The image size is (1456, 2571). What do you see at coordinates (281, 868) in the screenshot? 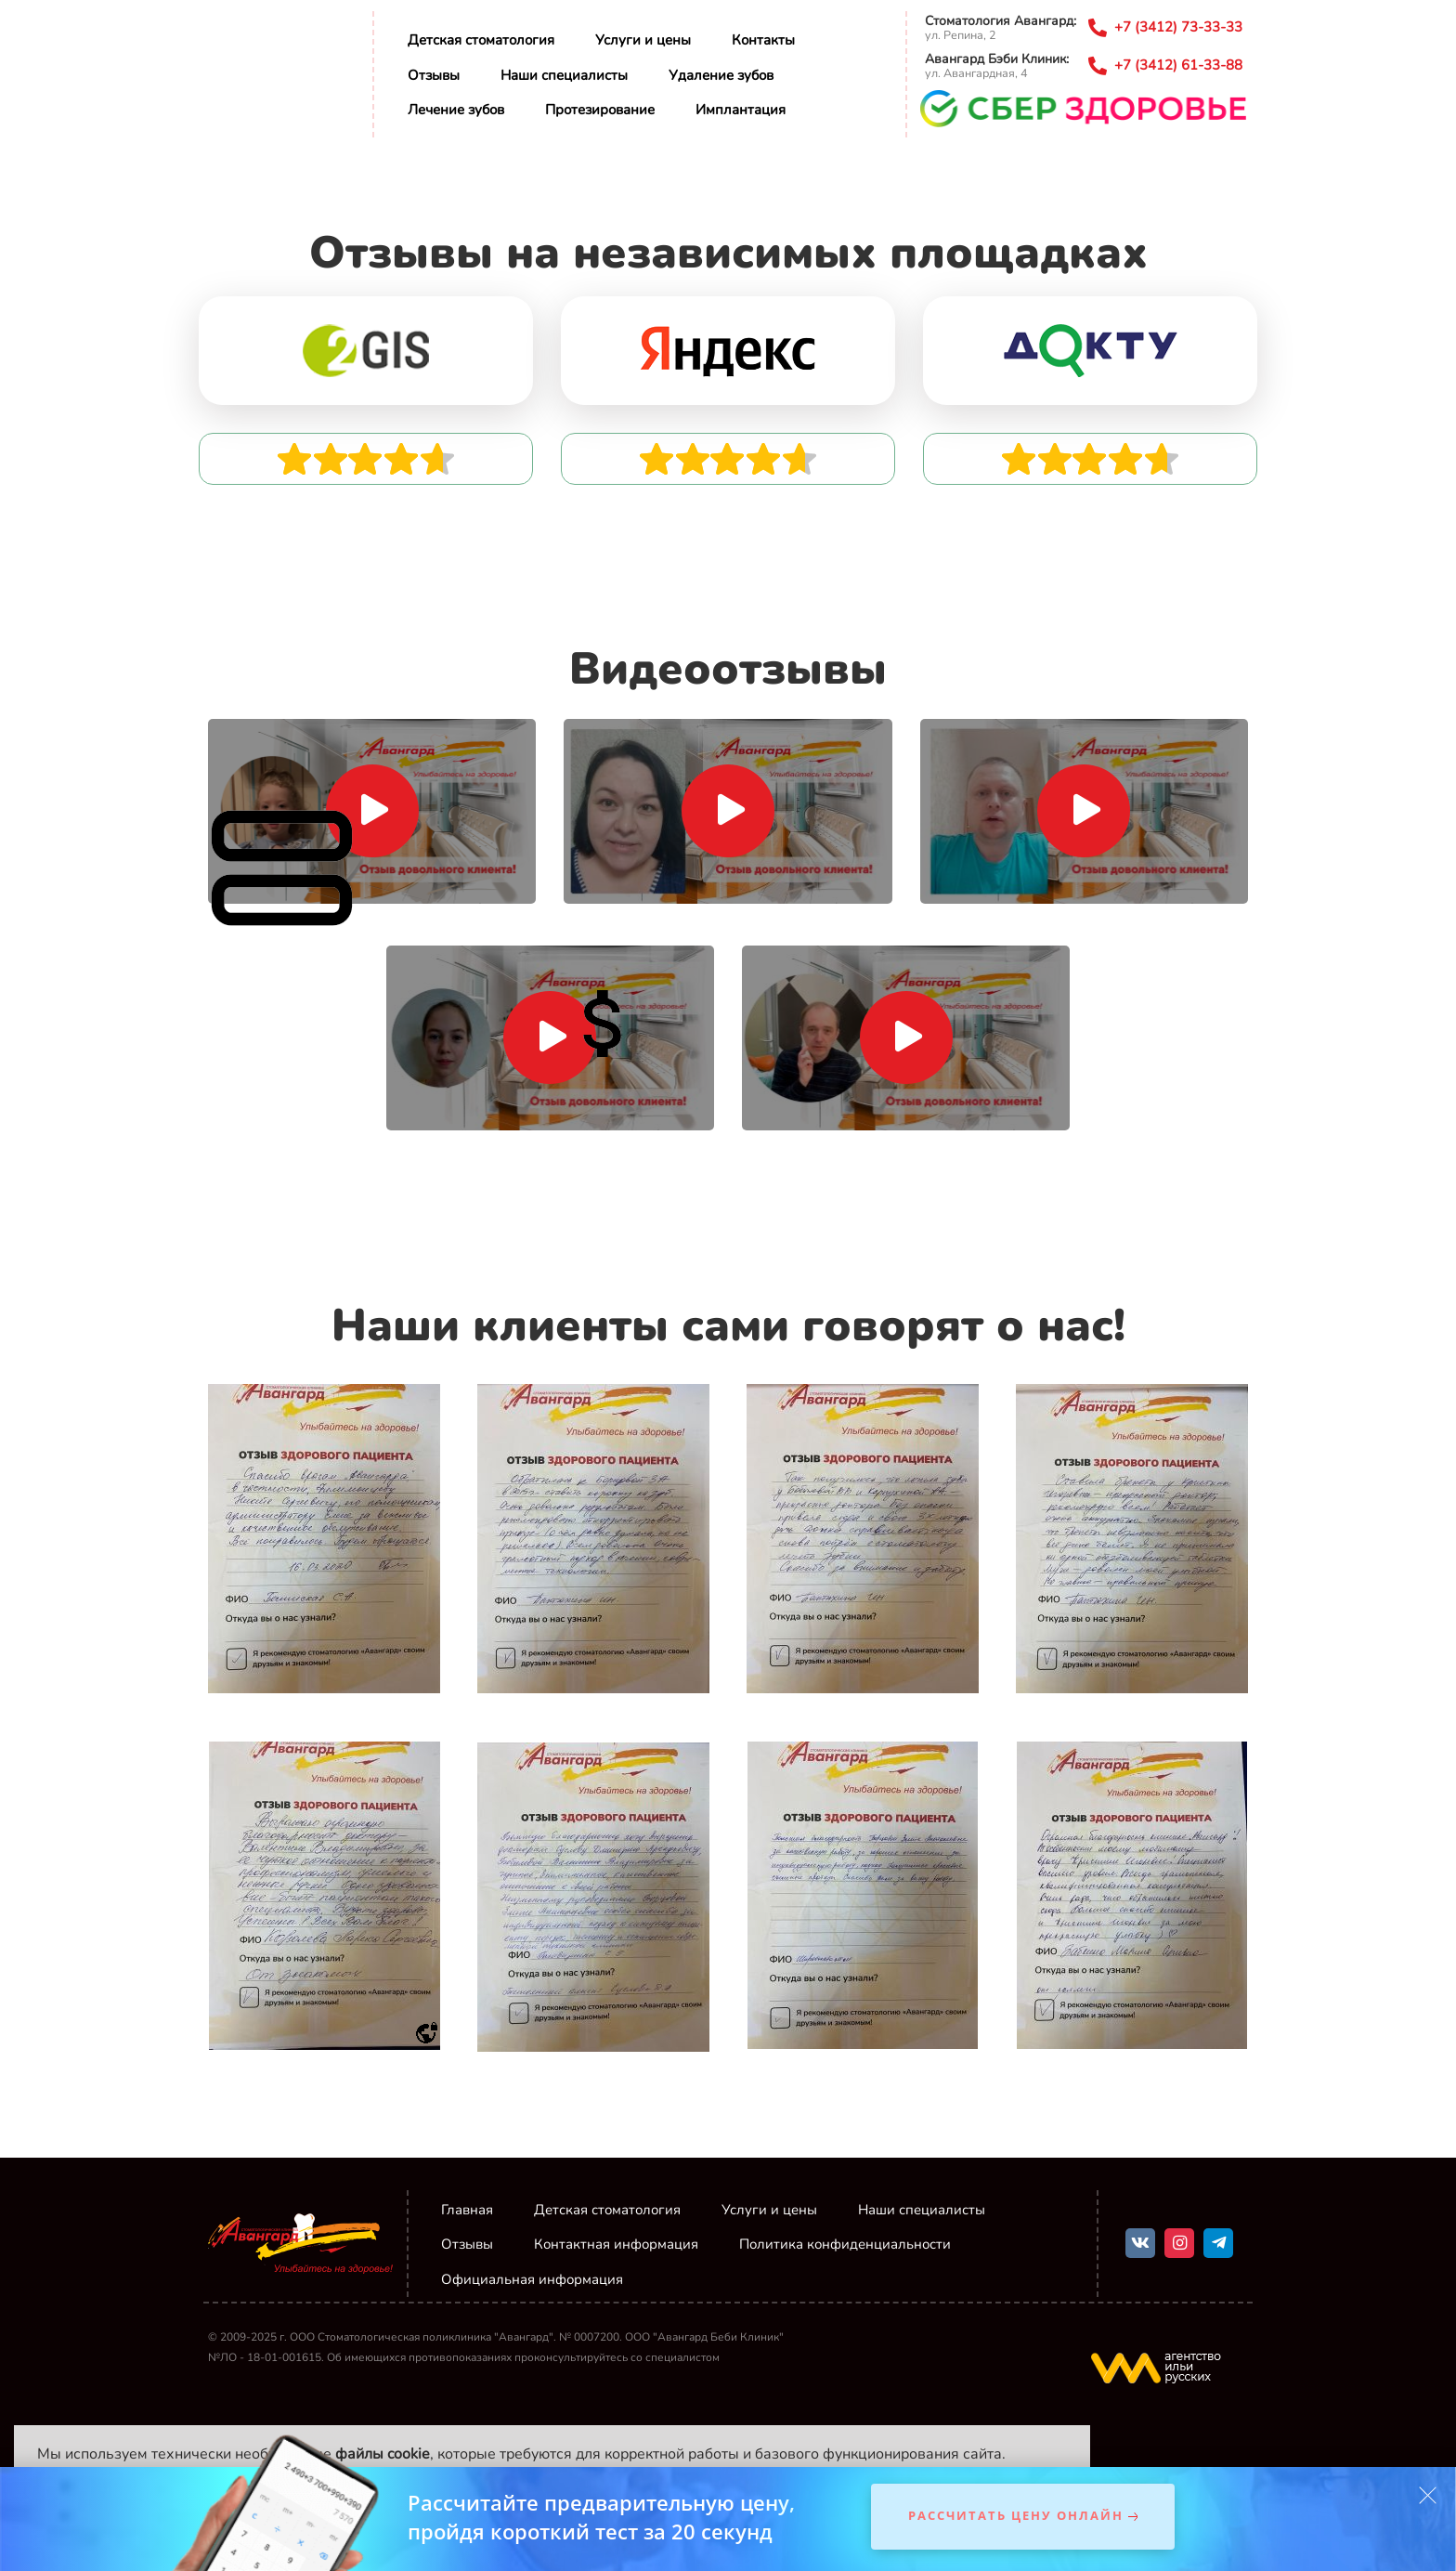
I see `stretch or expand content horizontally` at bounding box center [281, 868].